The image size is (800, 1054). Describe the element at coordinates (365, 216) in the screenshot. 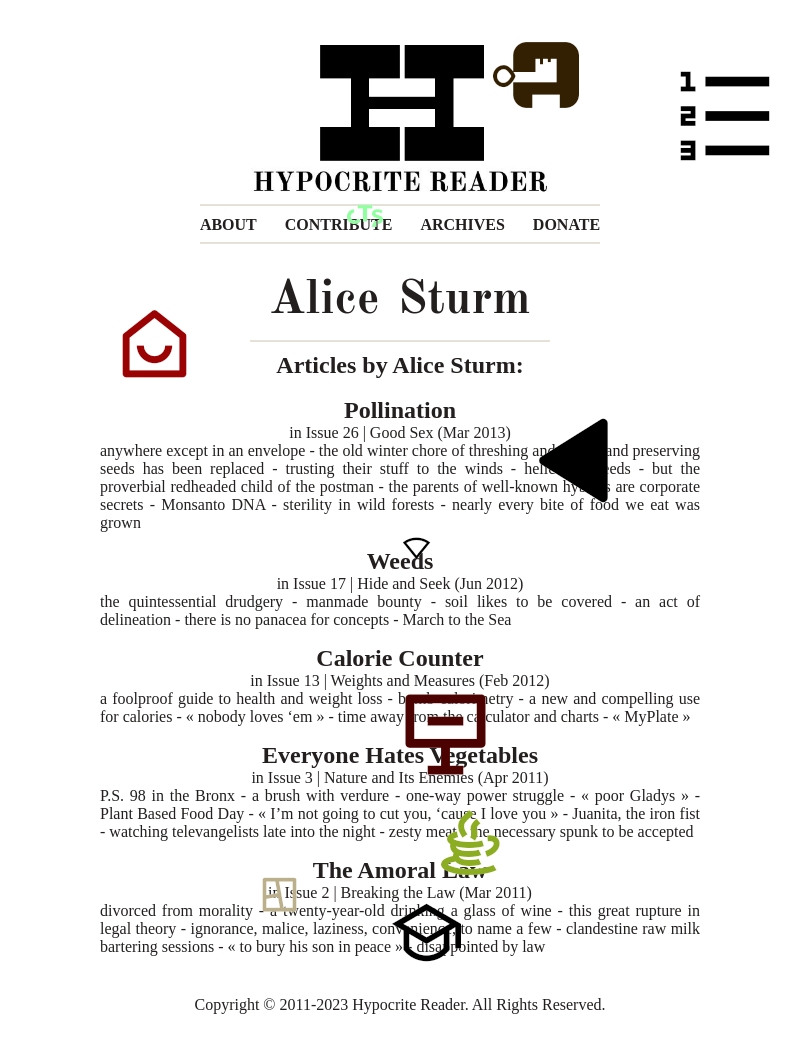

I see `CTS corporation logo` at that location.